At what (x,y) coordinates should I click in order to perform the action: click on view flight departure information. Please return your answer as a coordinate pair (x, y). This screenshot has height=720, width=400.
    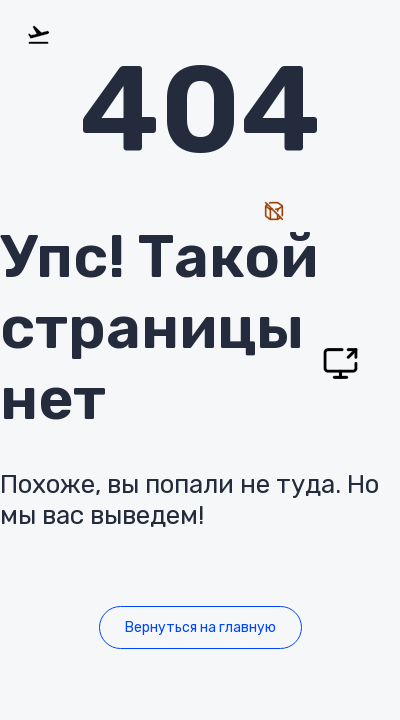
    Looking at the image, I should click on (38, 34).